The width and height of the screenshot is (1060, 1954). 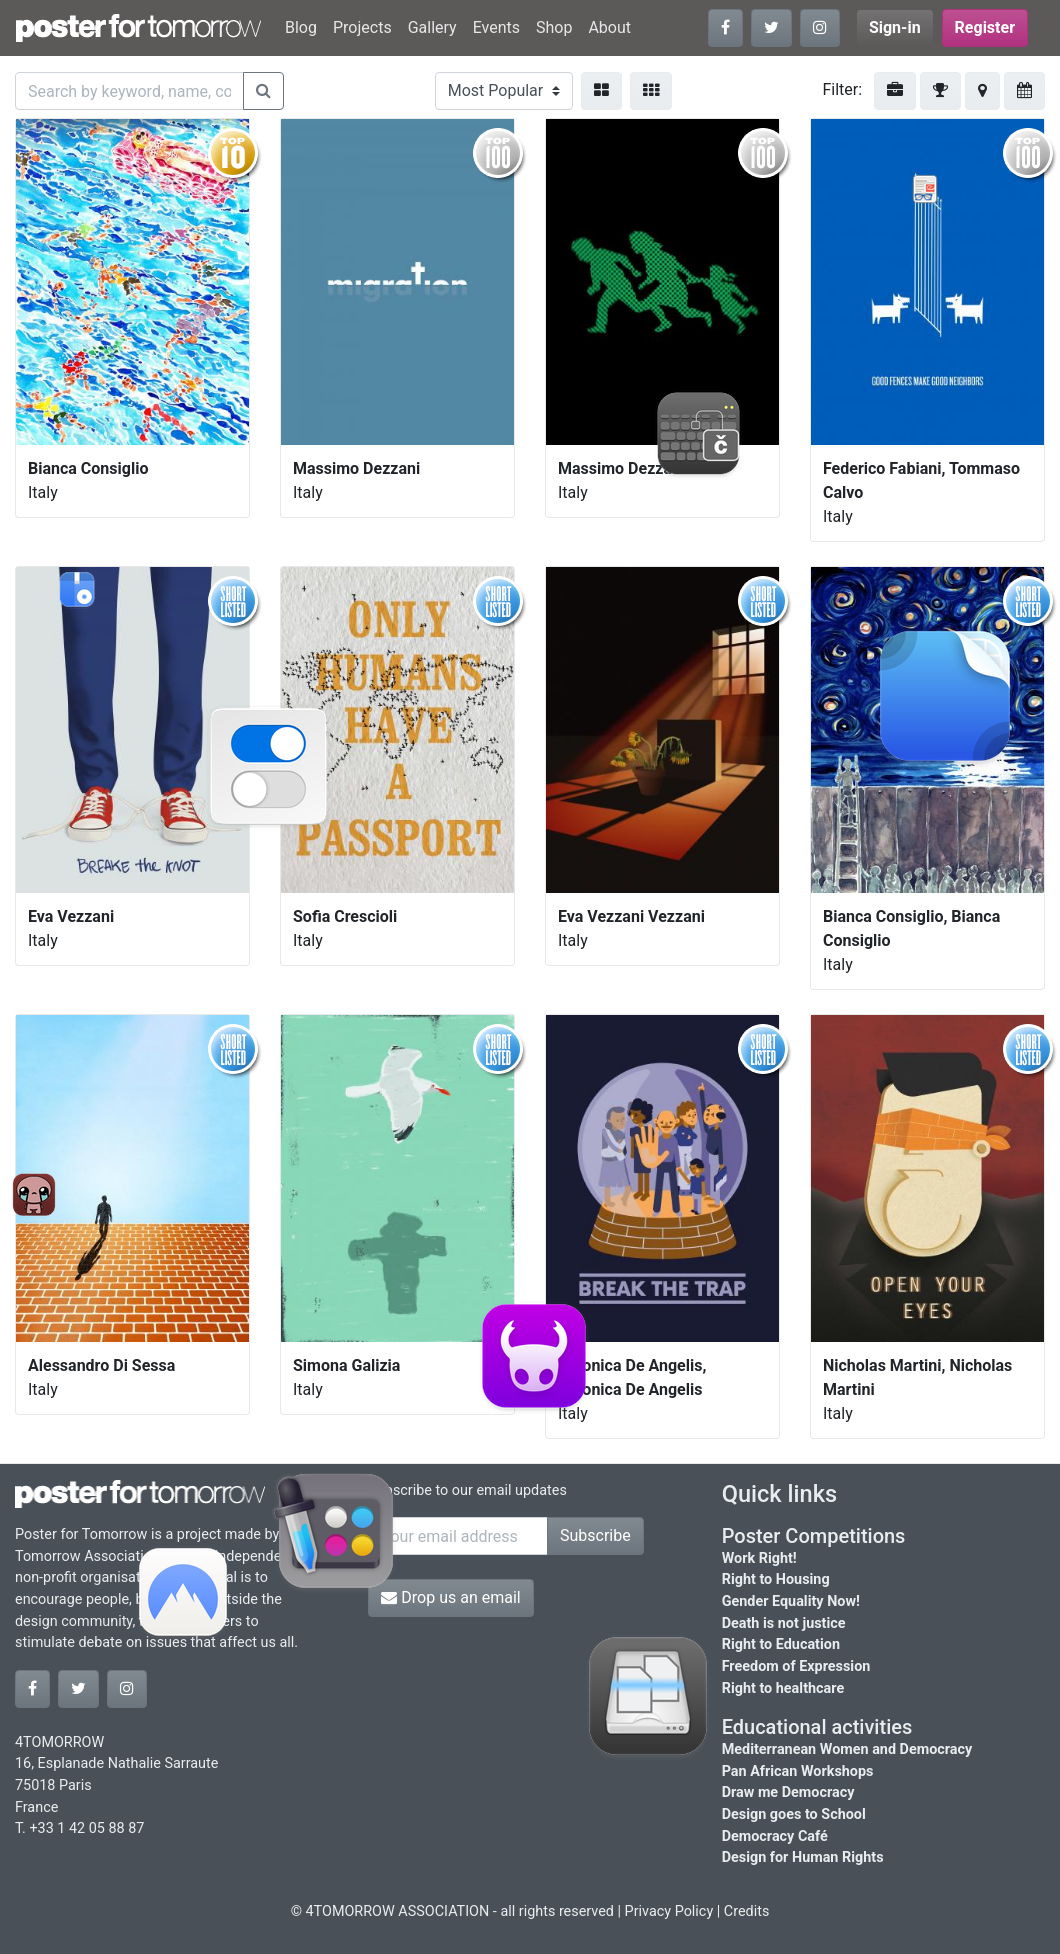 What do you see at coordinates (925, 189) in the screenshot?
I see `open evince document viewer` at bounding box center [925, 189].